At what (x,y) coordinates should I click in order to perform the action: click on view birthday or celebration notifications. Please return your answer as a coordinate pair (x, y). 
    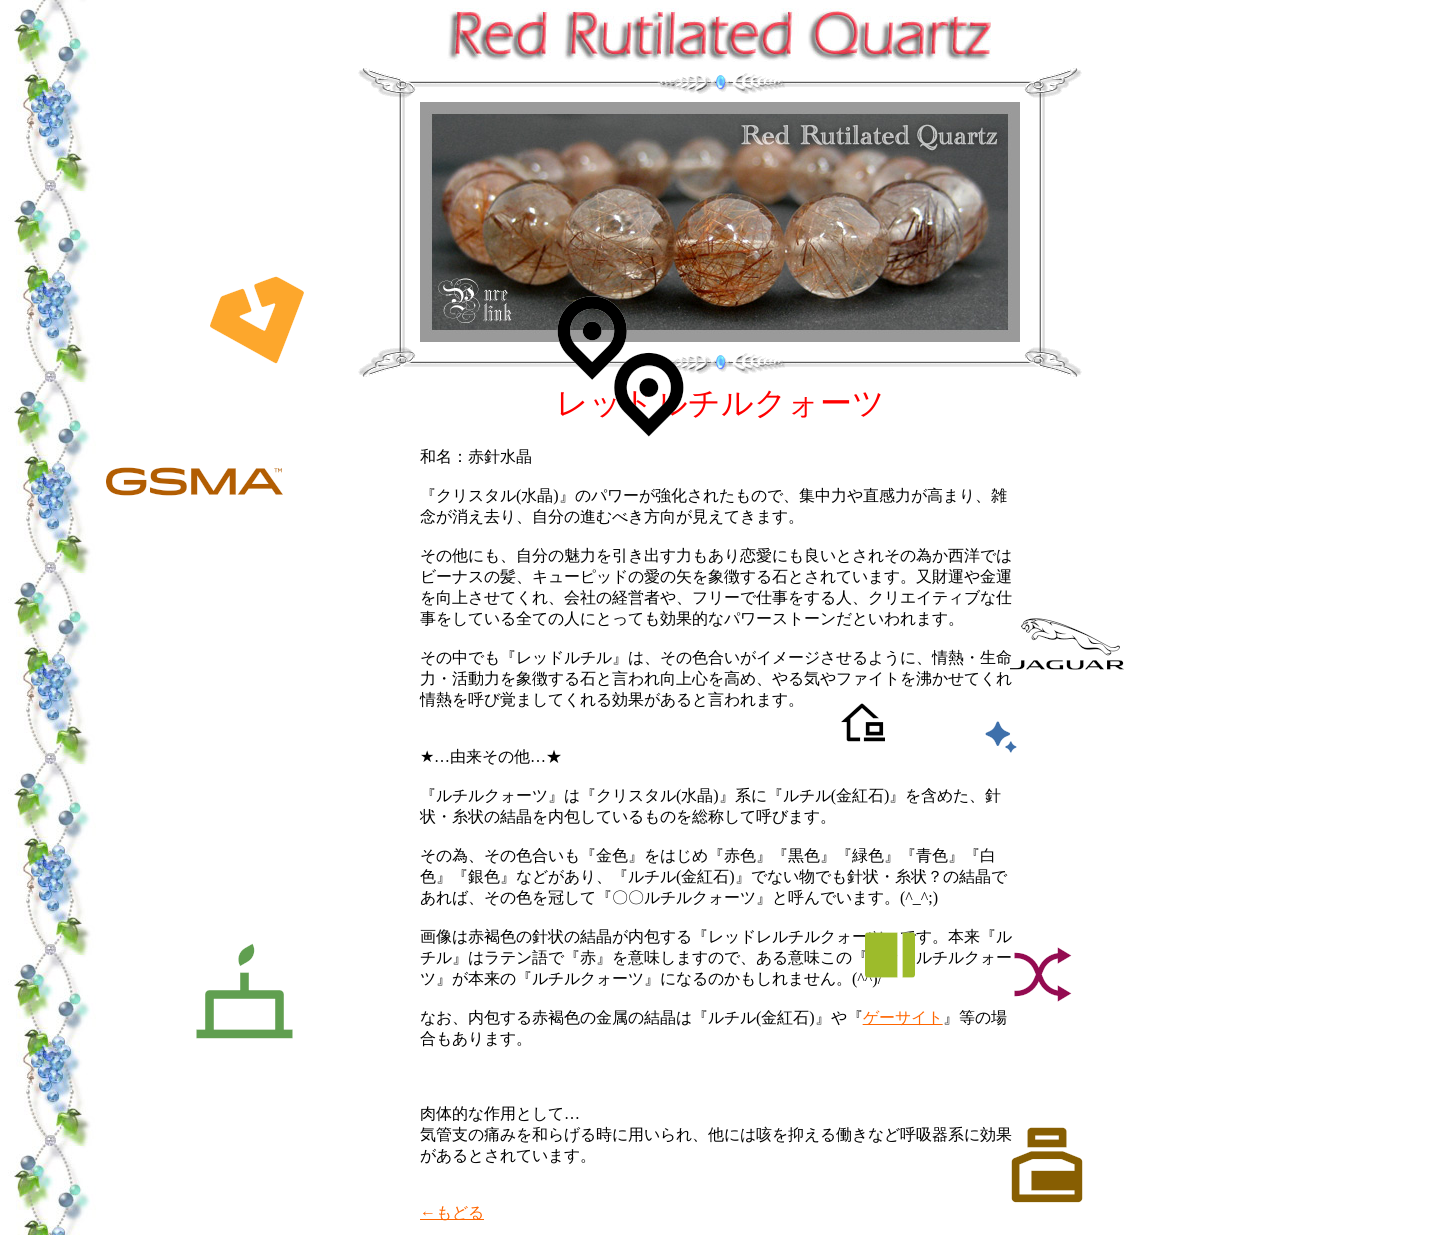
    Looking at the image, I should click on (244, 994).